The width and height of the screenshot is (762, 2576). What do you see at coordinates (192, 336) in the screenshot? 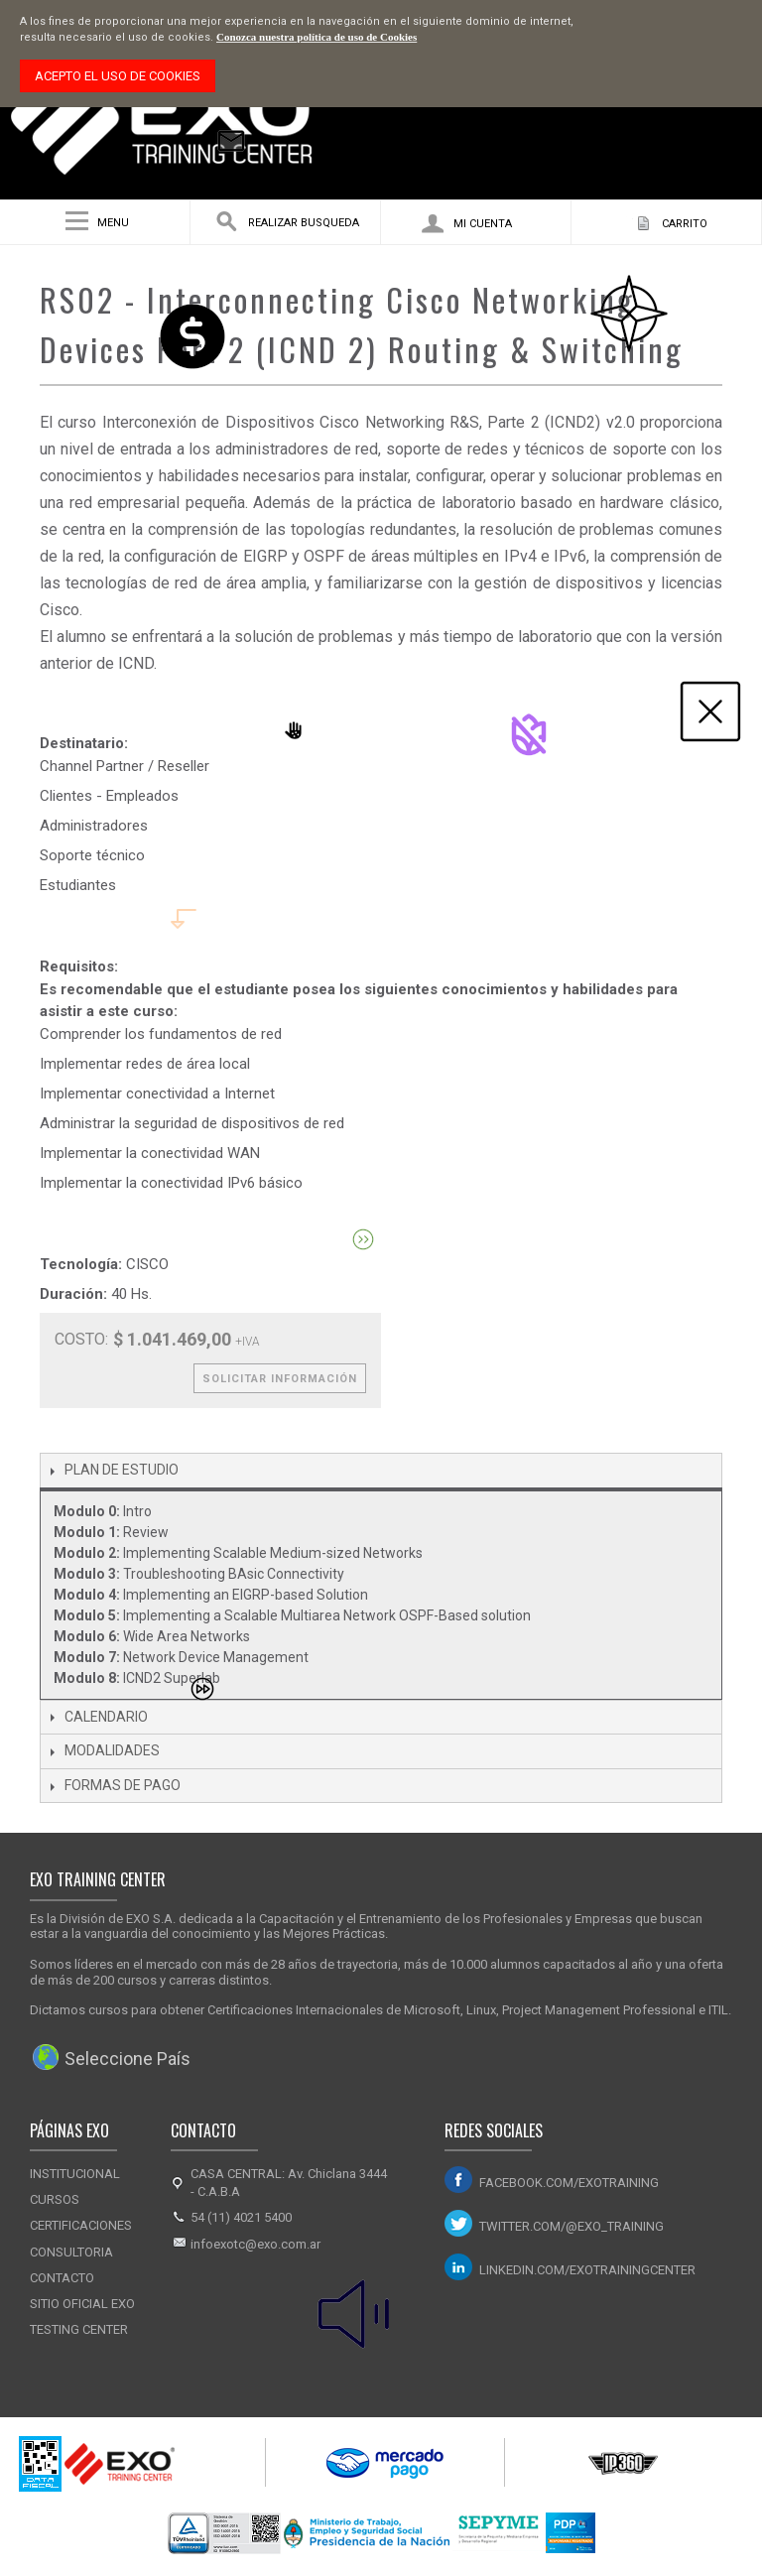
I see `view account balance or financial summary` at bounding box center [192, 336].